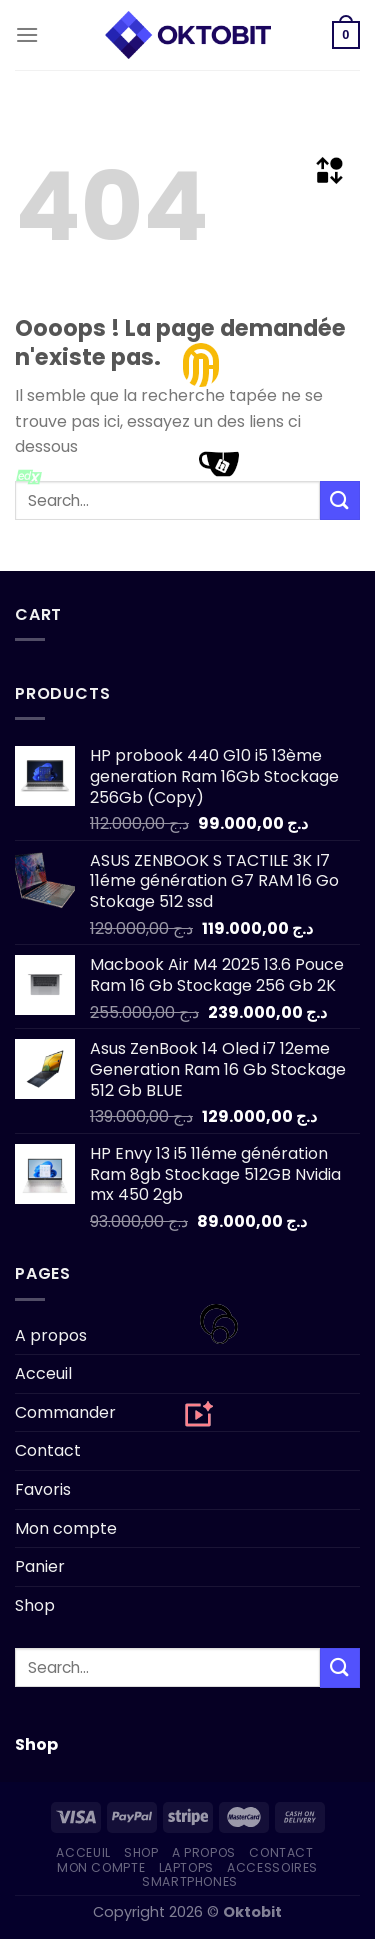 This screenshot has width=375, height=1939. What do you see at coordinates (29, 477) in the screenshot?
I see `open the edX learning platform` at bounding box center [29, 477].